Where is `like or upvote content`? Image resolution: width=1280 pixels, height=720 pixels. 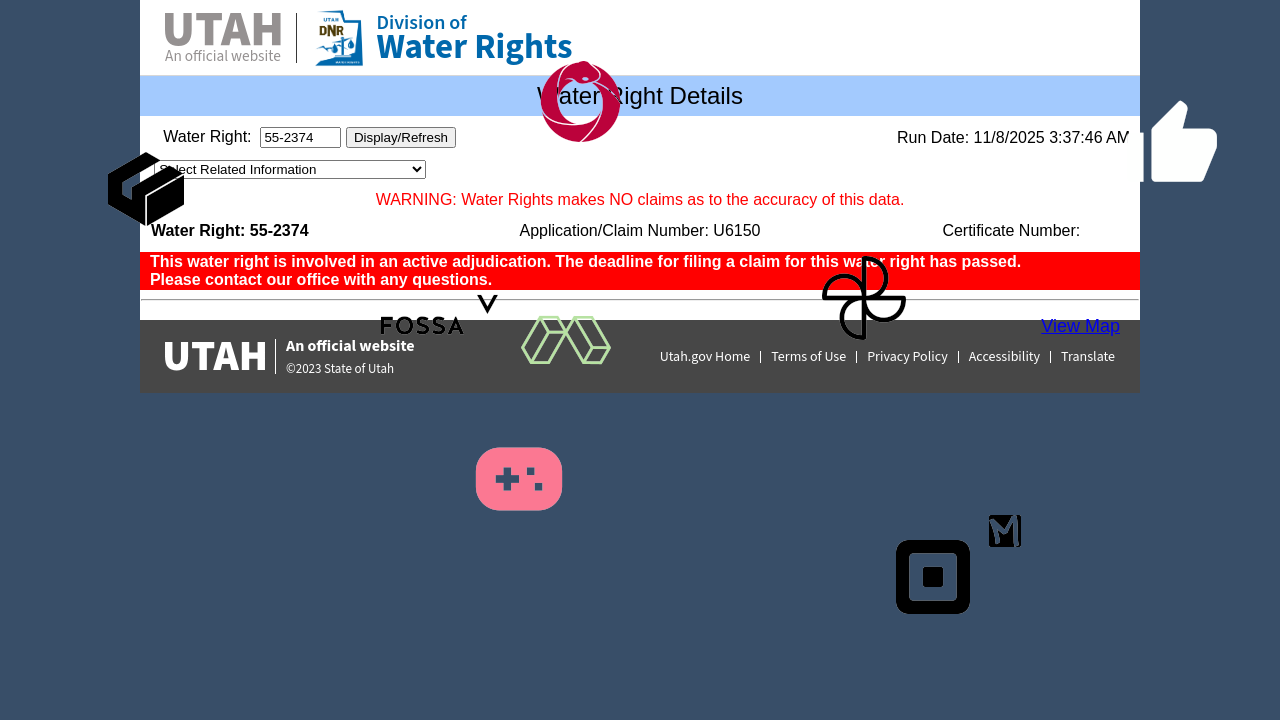
like or upvote content is located at coordinates (1172, 145).